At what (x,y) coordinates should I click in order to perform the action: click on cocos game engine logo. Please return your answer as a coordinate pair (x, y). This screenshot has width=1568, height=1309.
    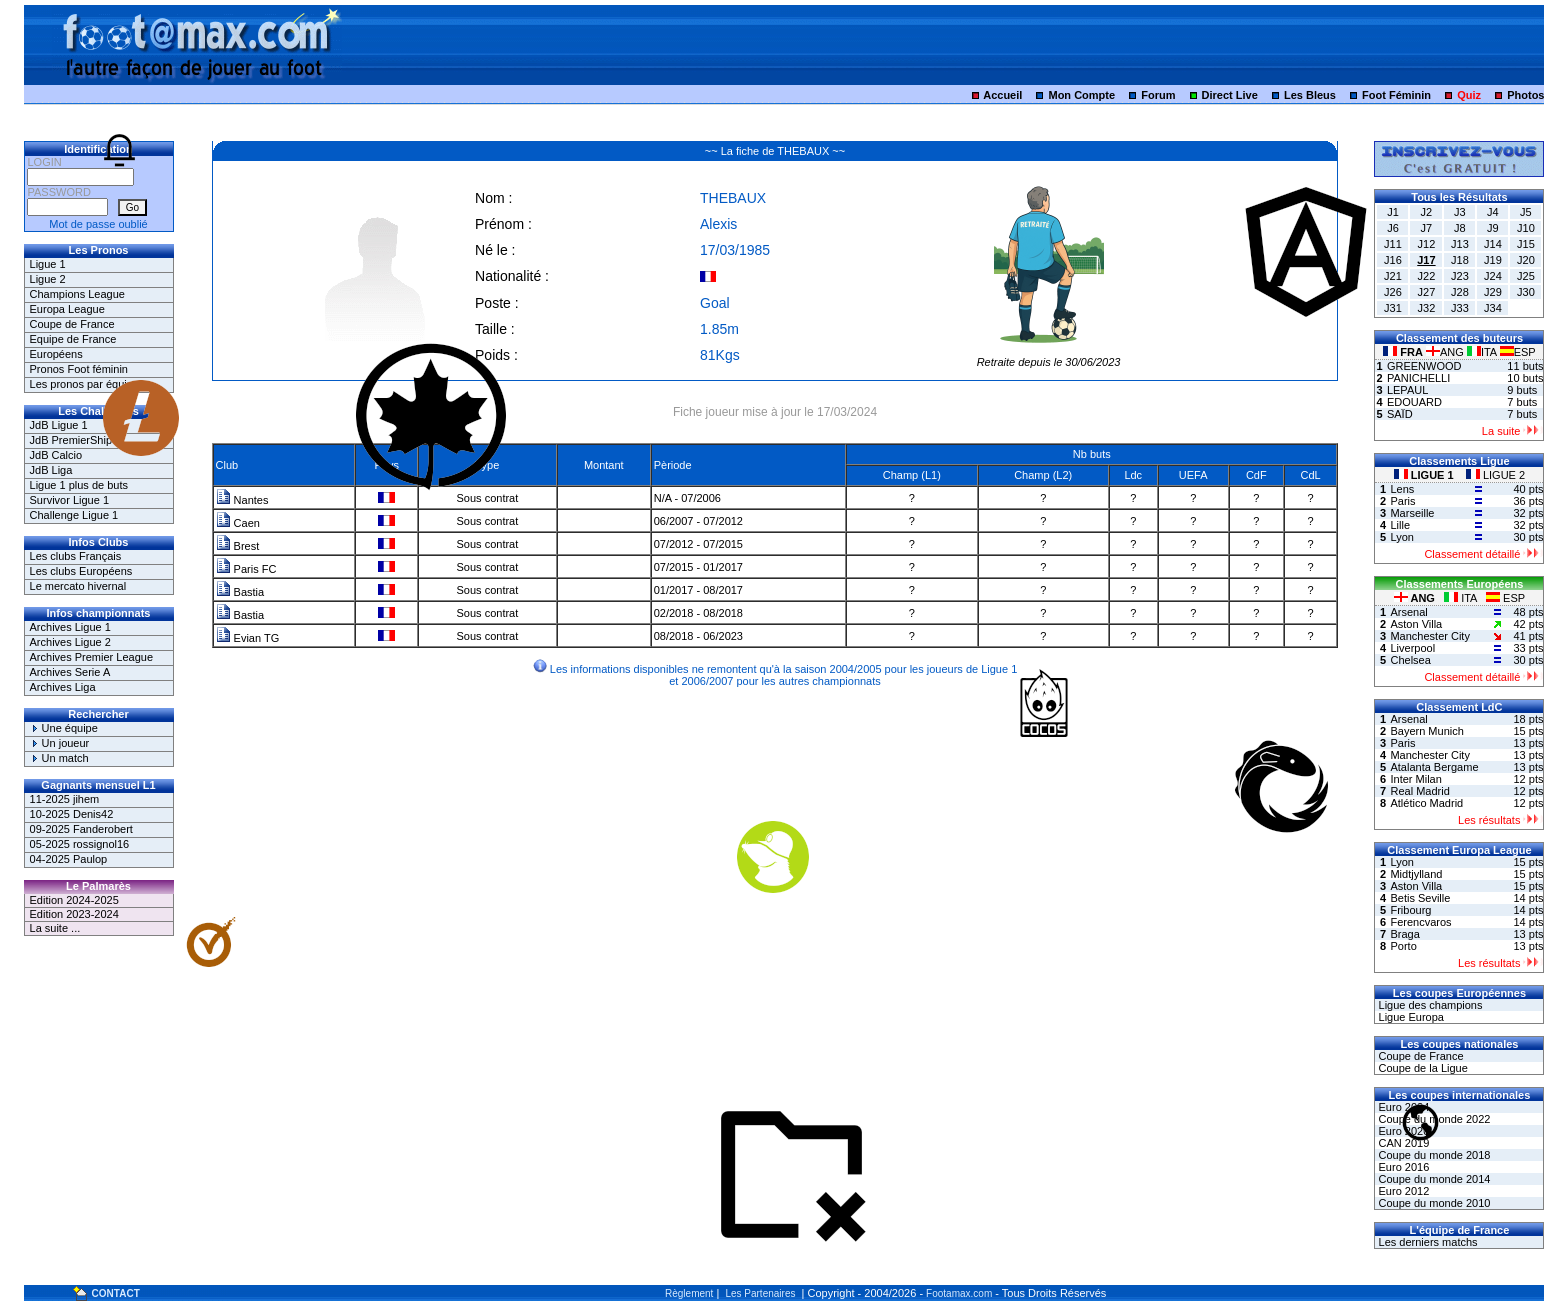
    Looking at the image, I should click on (1044, 703).